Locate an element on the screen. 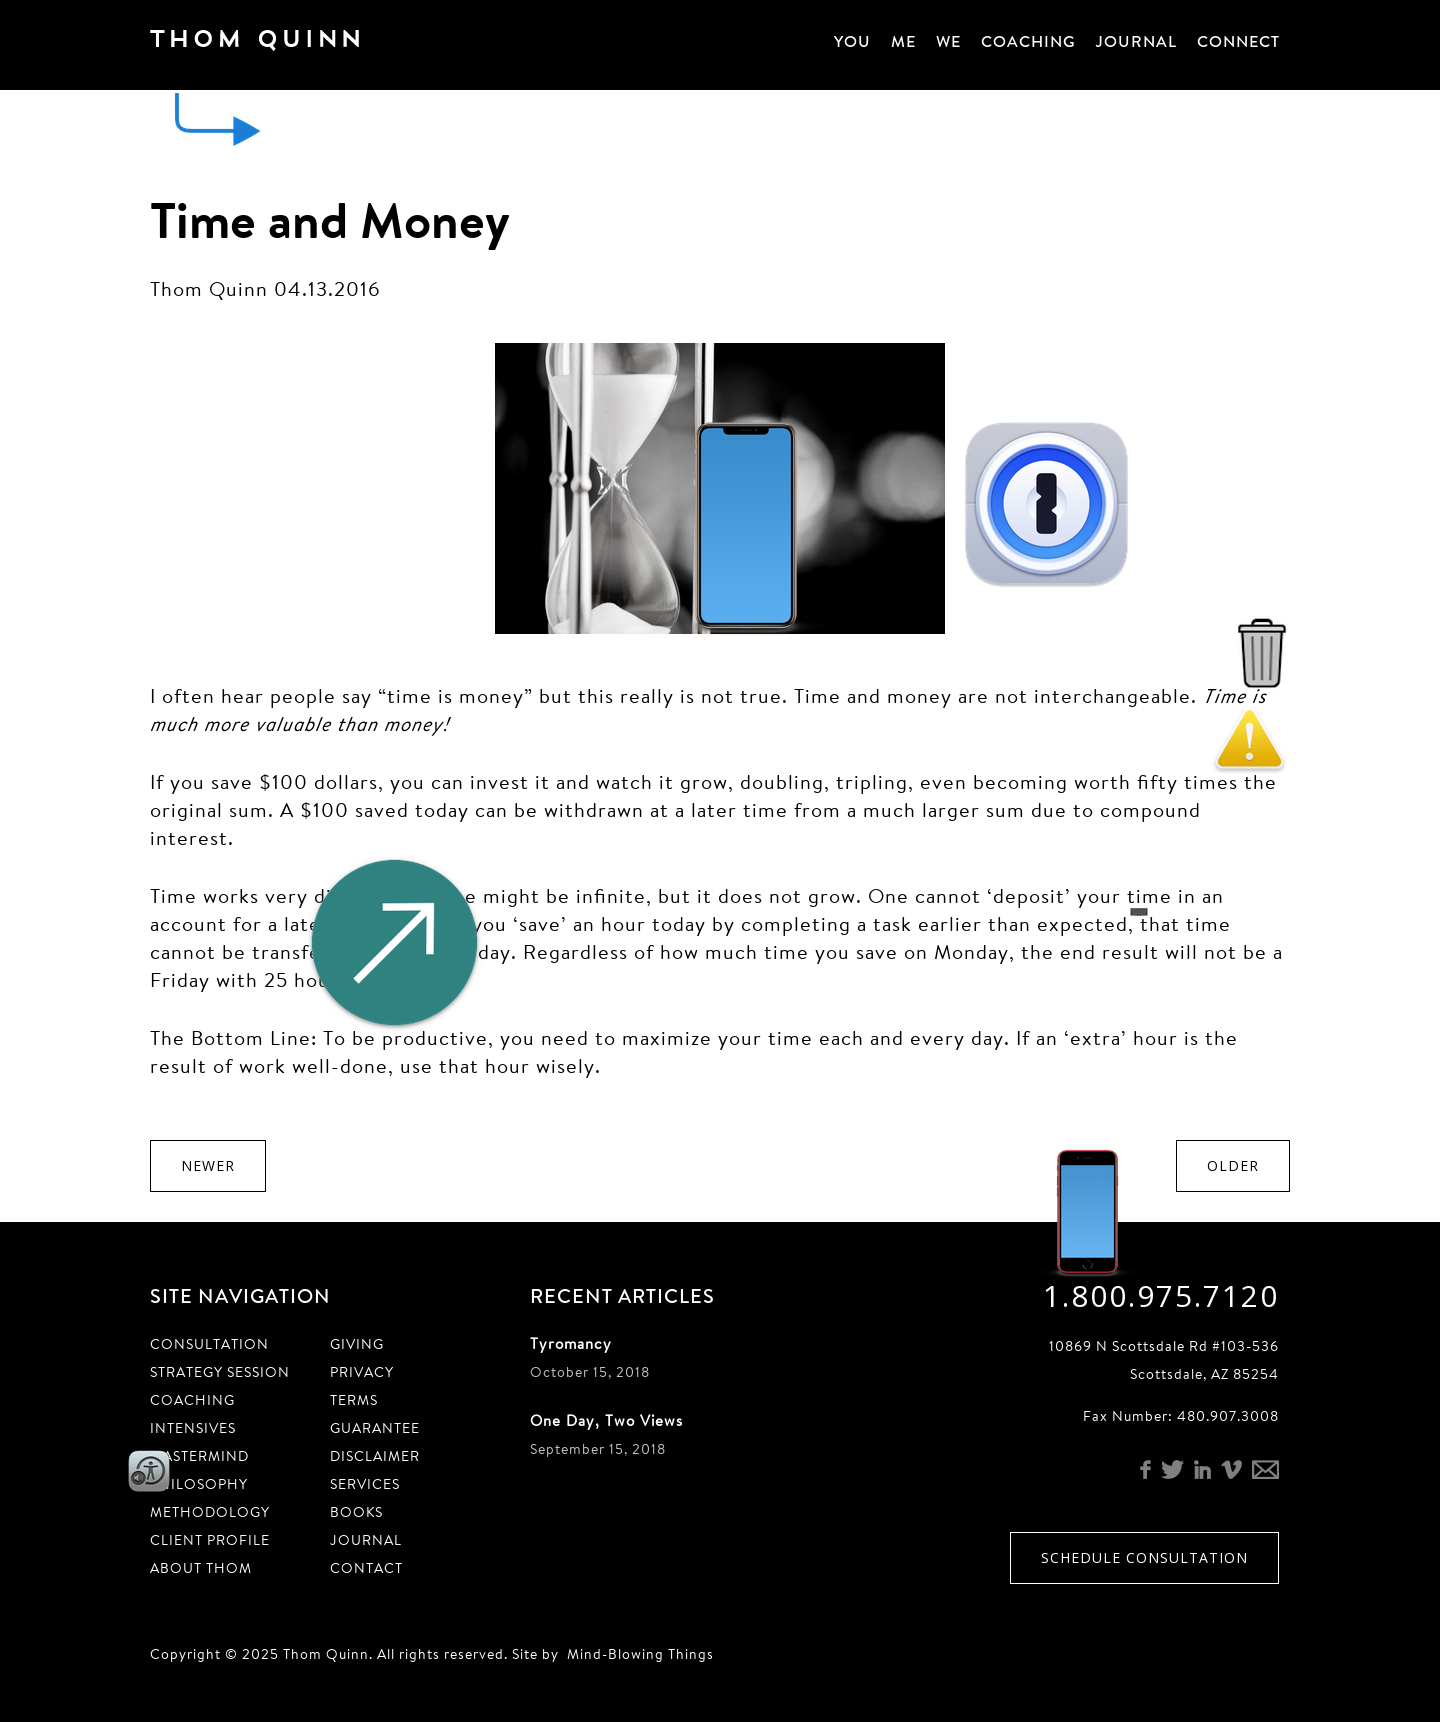 The width and height of the screenshot is (1440, 1722). open 1Password to access saved passwords is located at coordinates (1046, 503).